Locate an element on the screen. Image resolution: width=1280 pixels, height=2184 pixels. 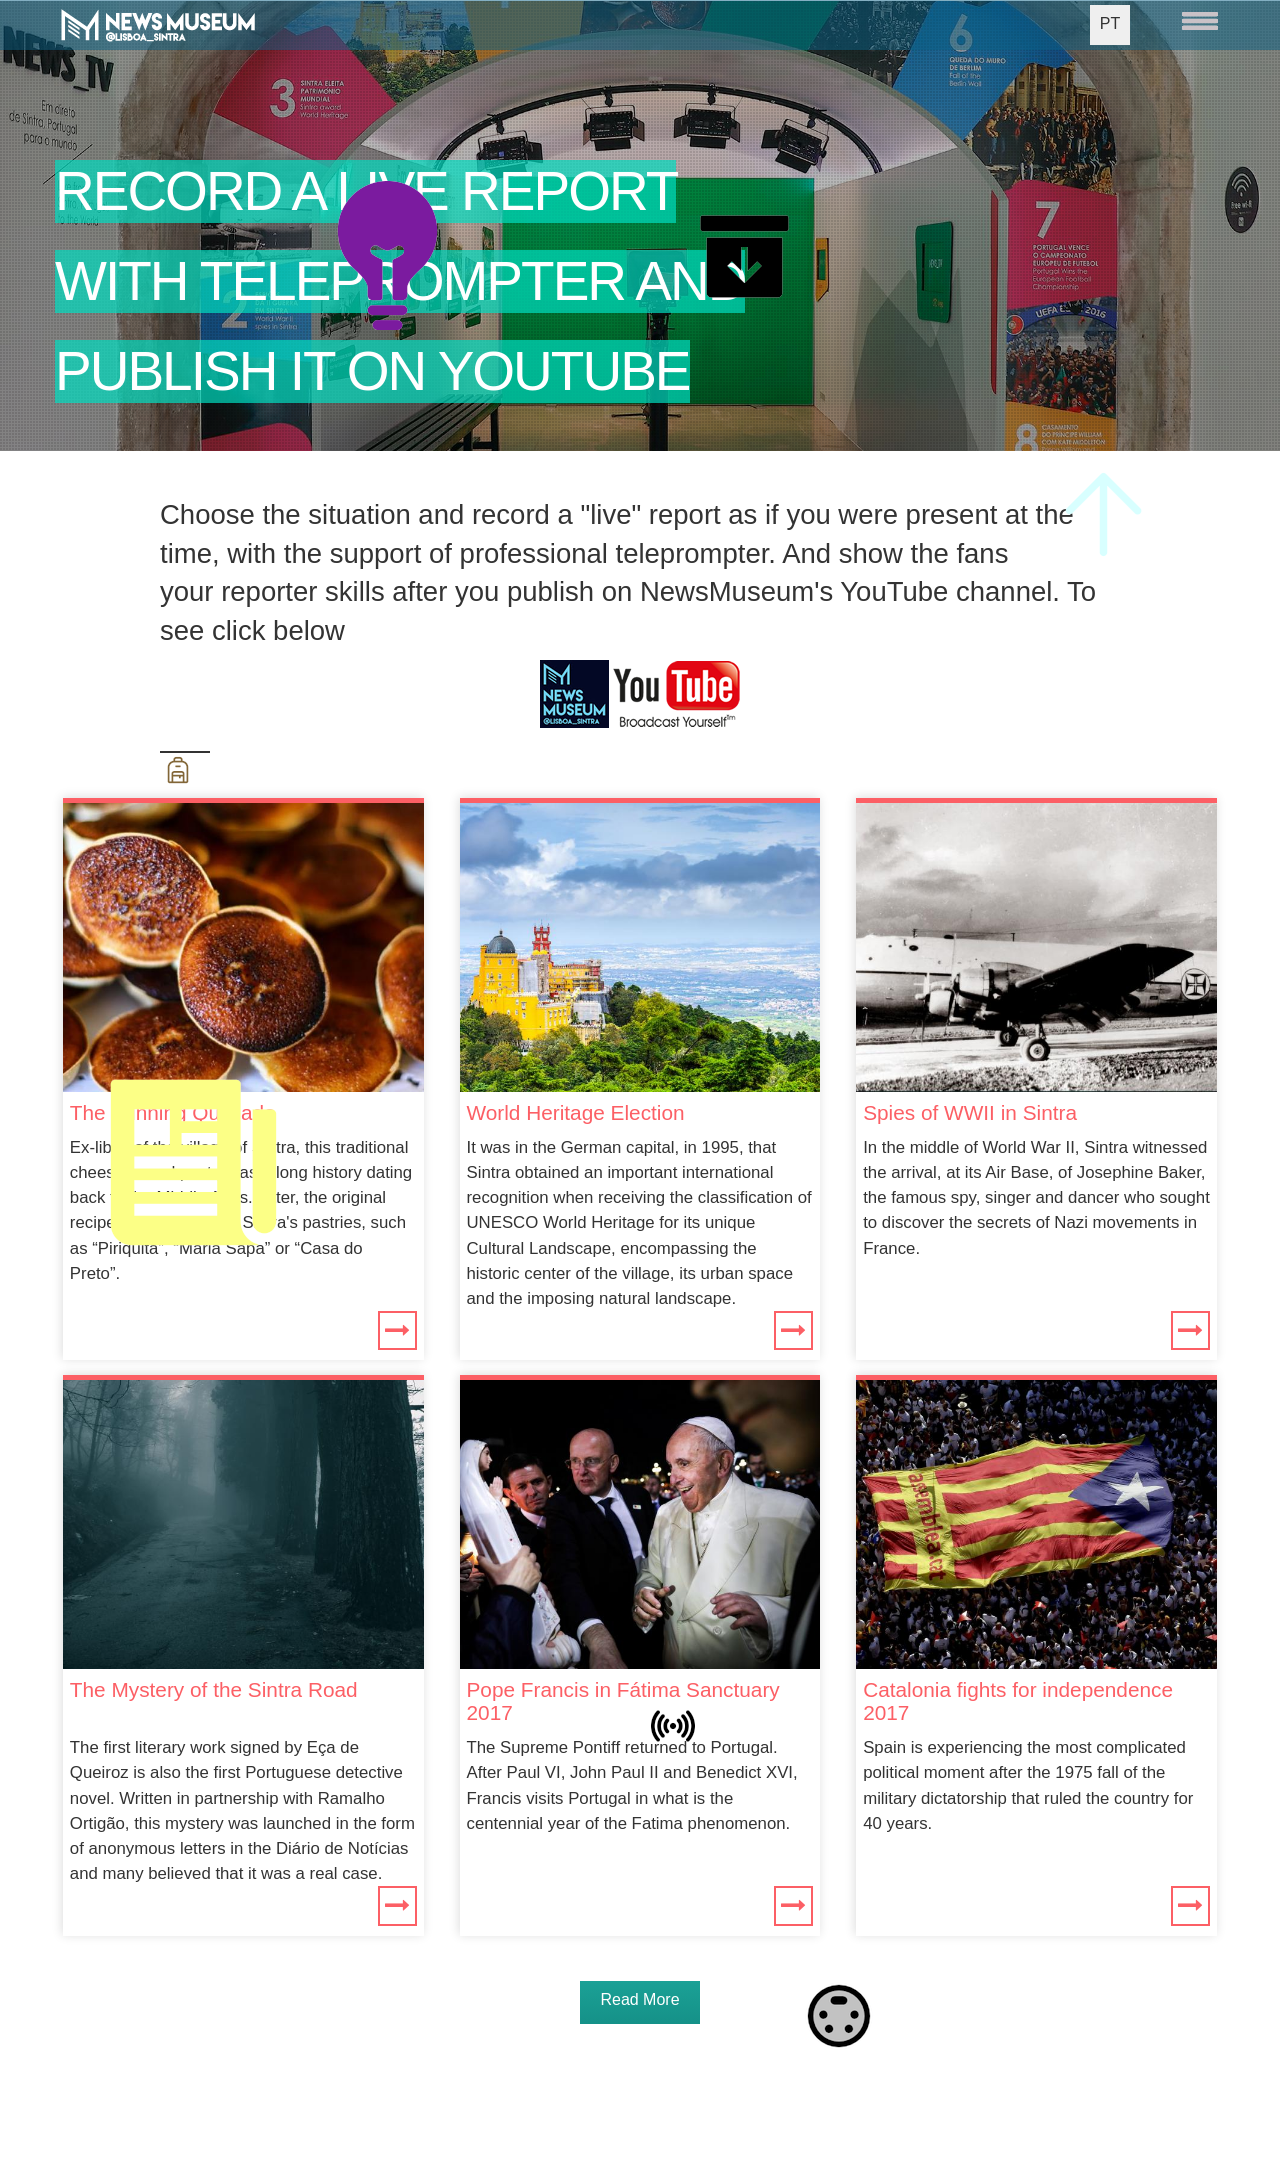
view news or articles is located at coordinates (193, 1162).